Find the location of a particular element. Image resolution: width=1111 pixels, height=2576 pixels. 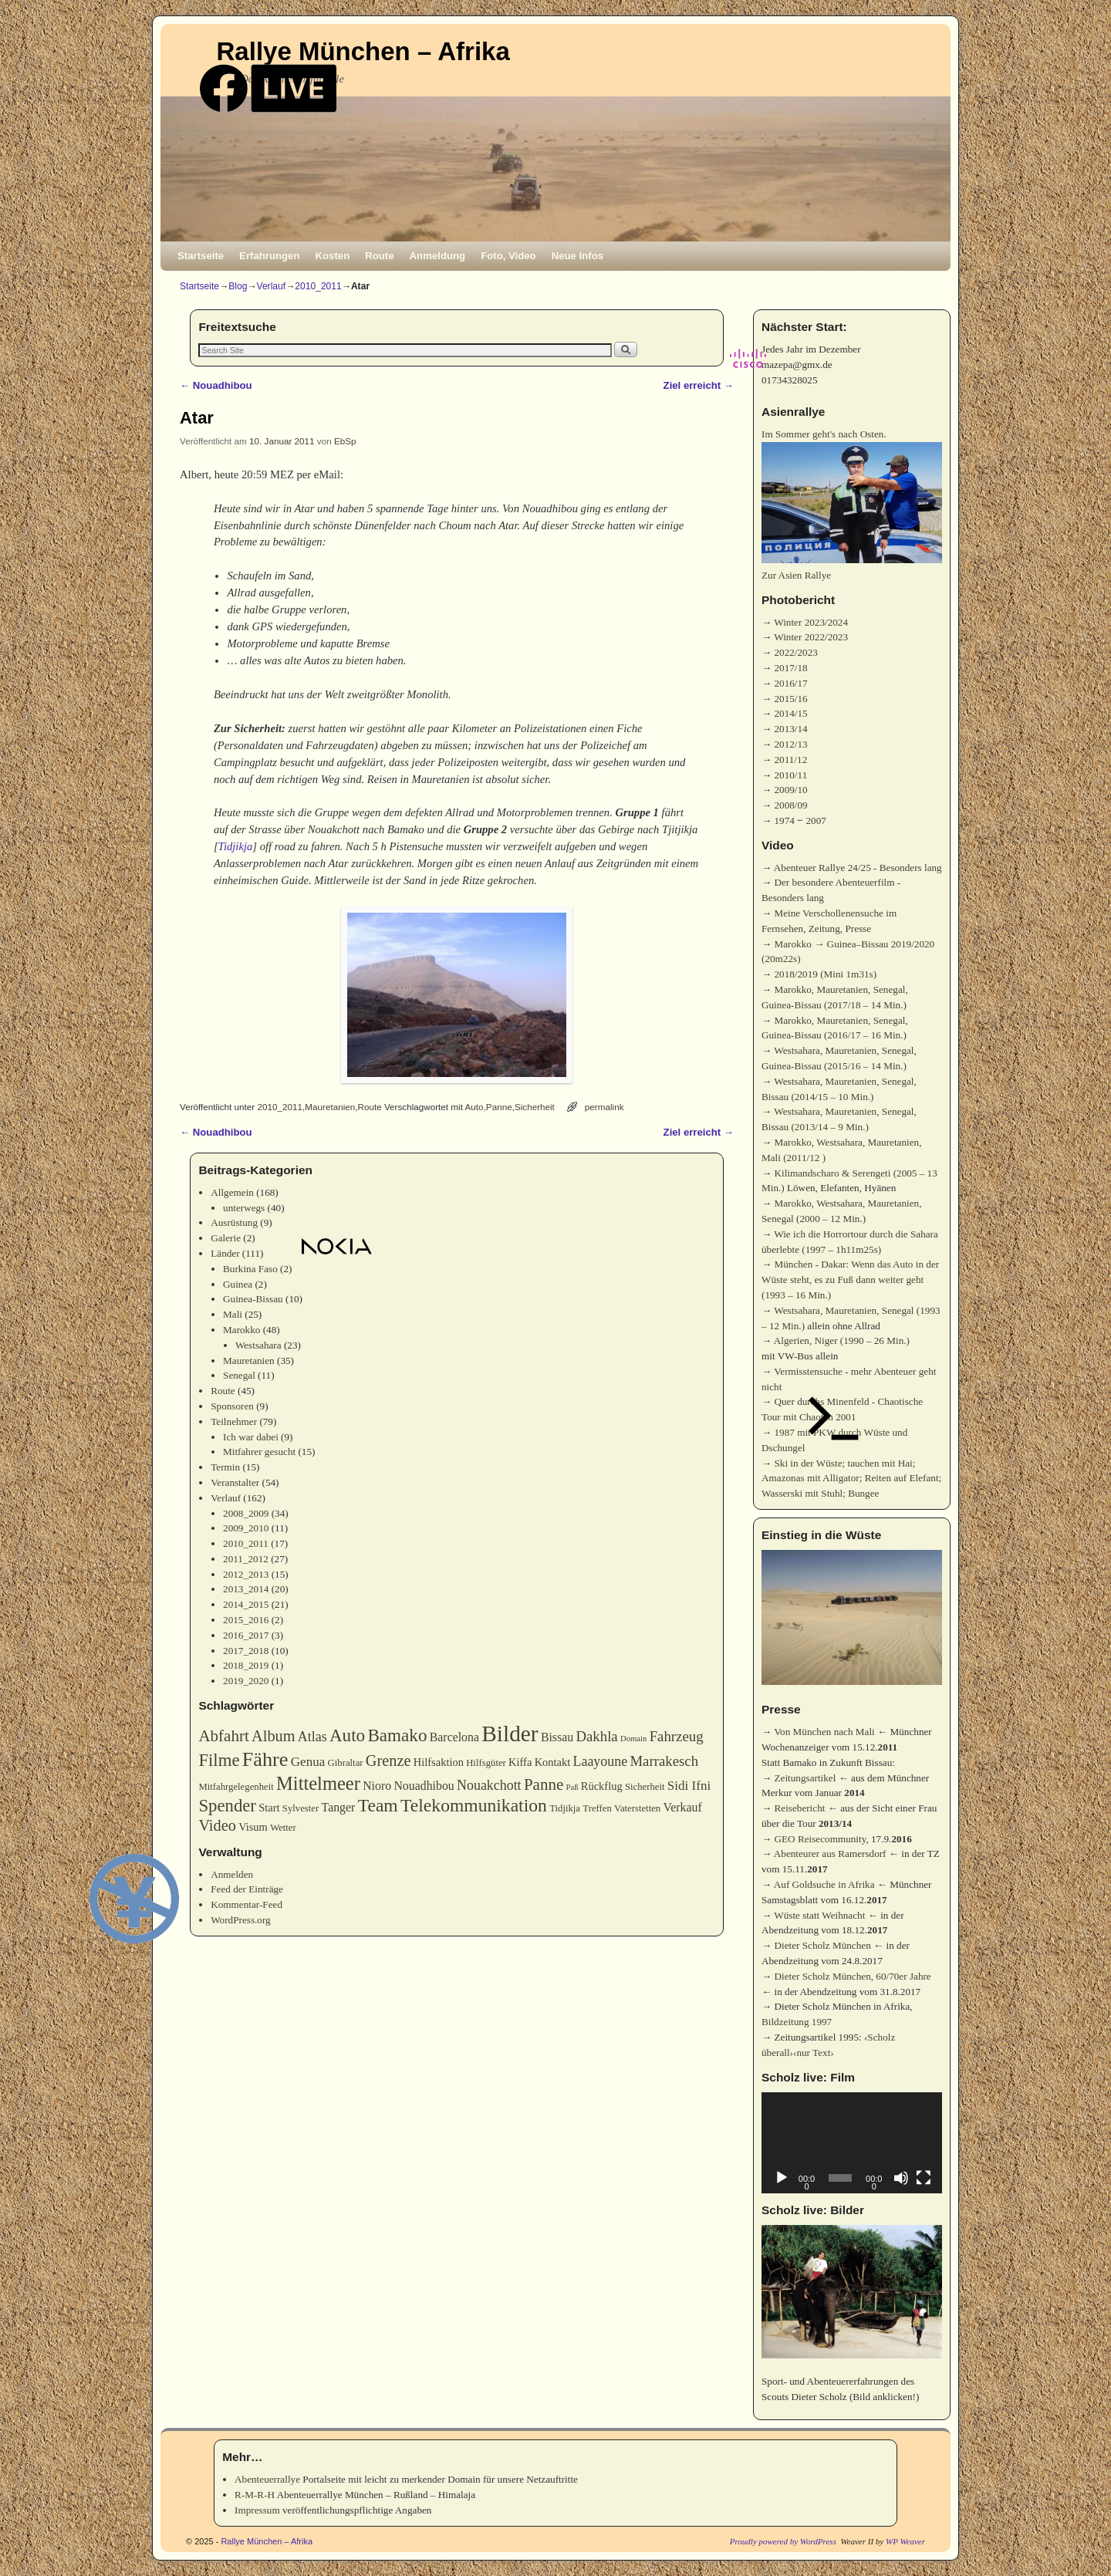

Nokia brand logo is located at coordinates (336, 1246).